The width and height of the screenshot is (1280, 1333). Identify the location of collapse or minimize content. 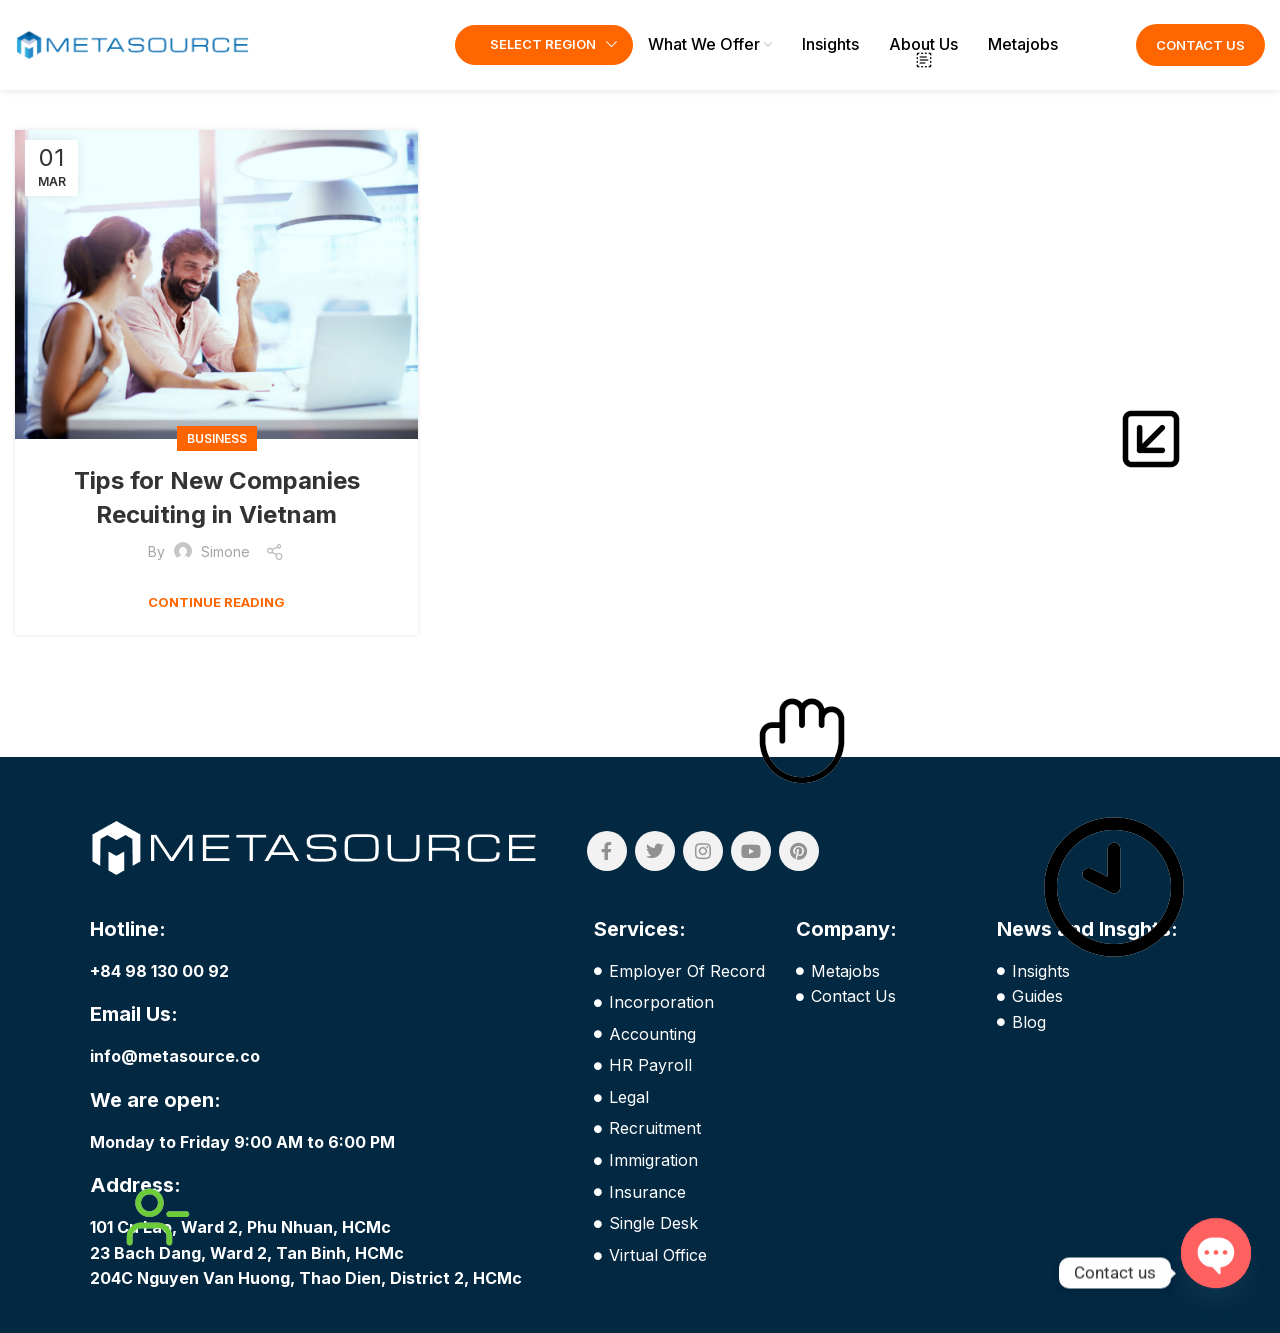
(1151, 439).